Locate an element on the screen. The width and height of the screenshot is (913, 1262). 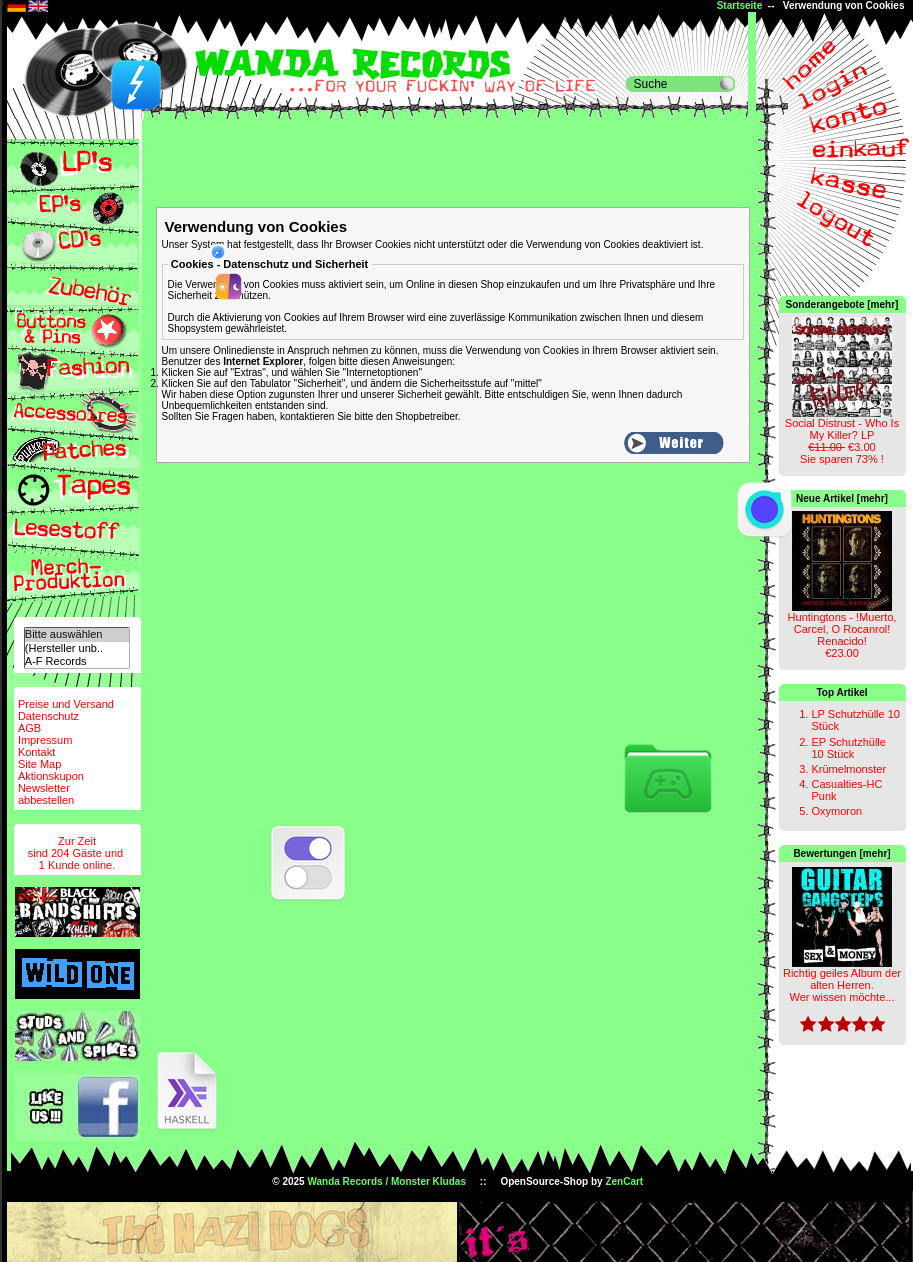
a haskell source code file is located at coordinates (187, 1092).